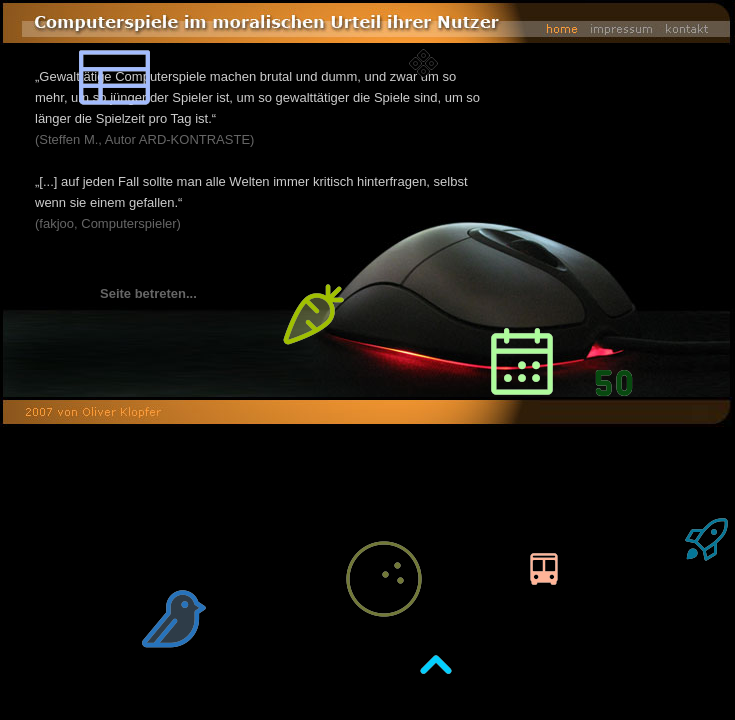 The height and width of the screenshot is (720, 735). I want to click on collapse an expanded section, so click(436, 663).